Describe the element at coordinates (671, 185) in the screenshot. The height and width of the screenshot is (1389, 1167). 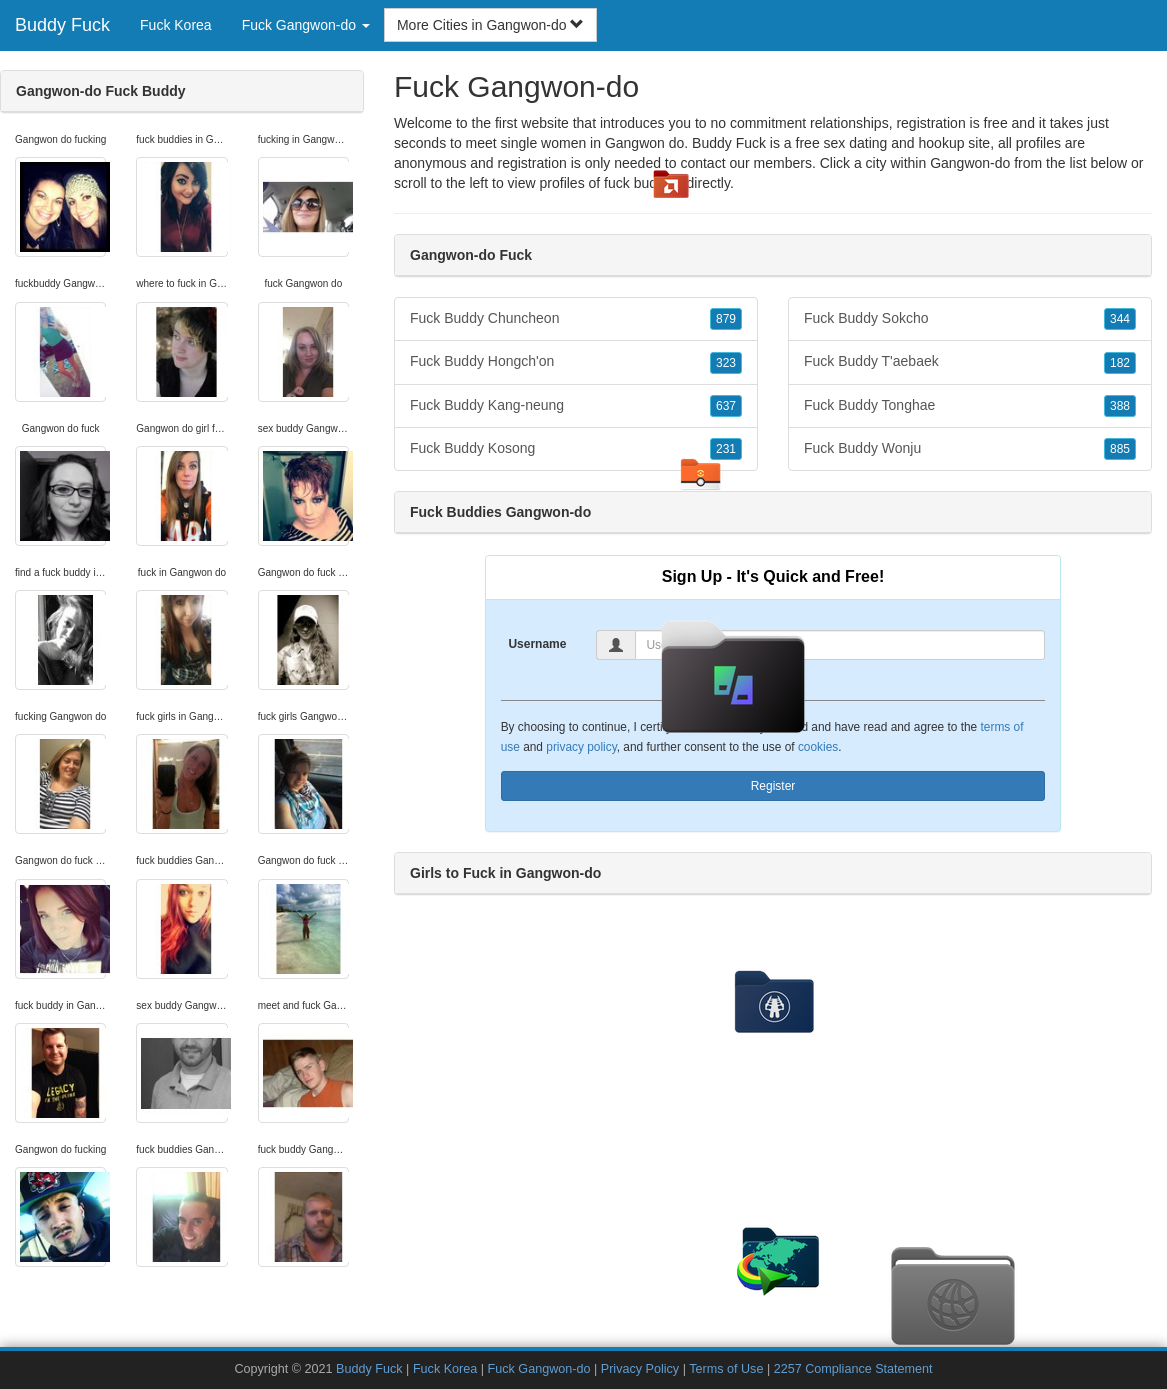
I see `folder containing AMD-related files or drivers` at that location.